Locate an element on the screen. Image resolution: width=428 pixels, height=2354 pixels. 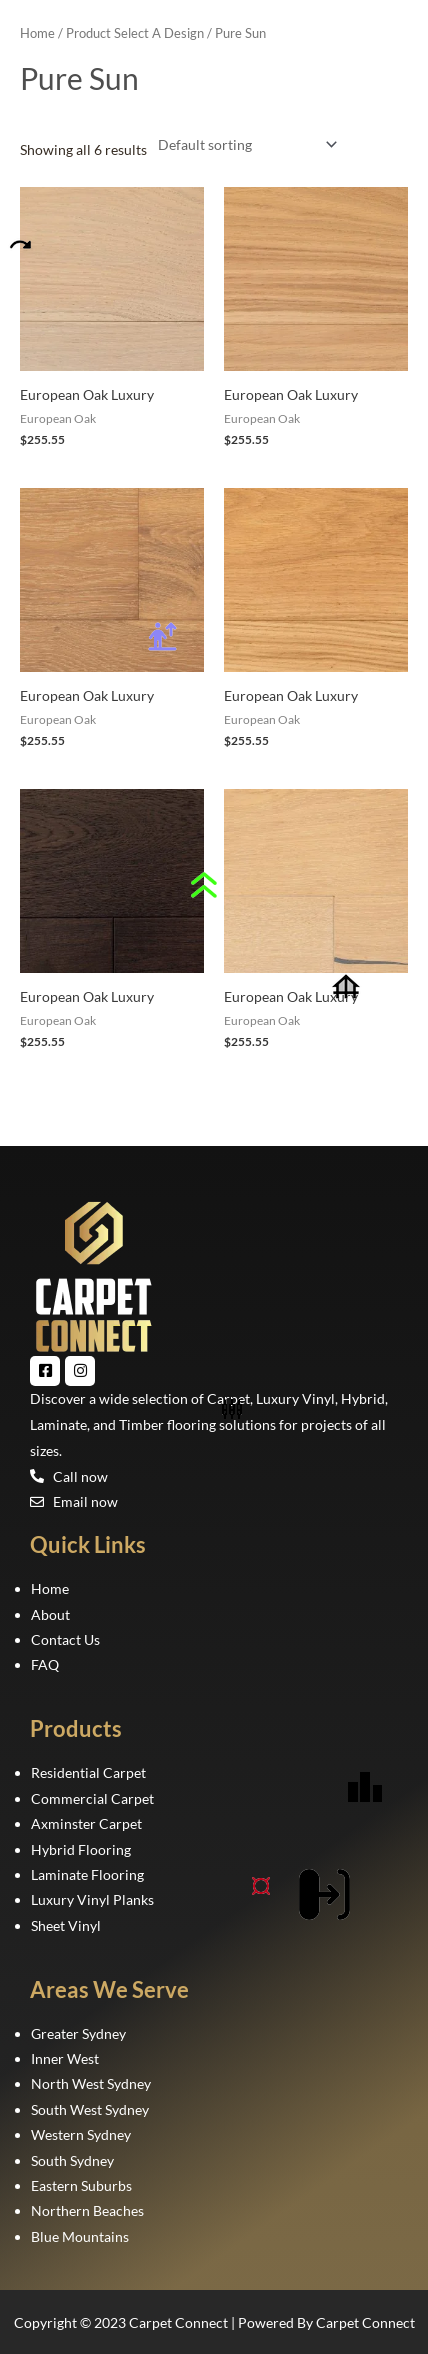
move element to the right is located at coordinates (324, 1894).